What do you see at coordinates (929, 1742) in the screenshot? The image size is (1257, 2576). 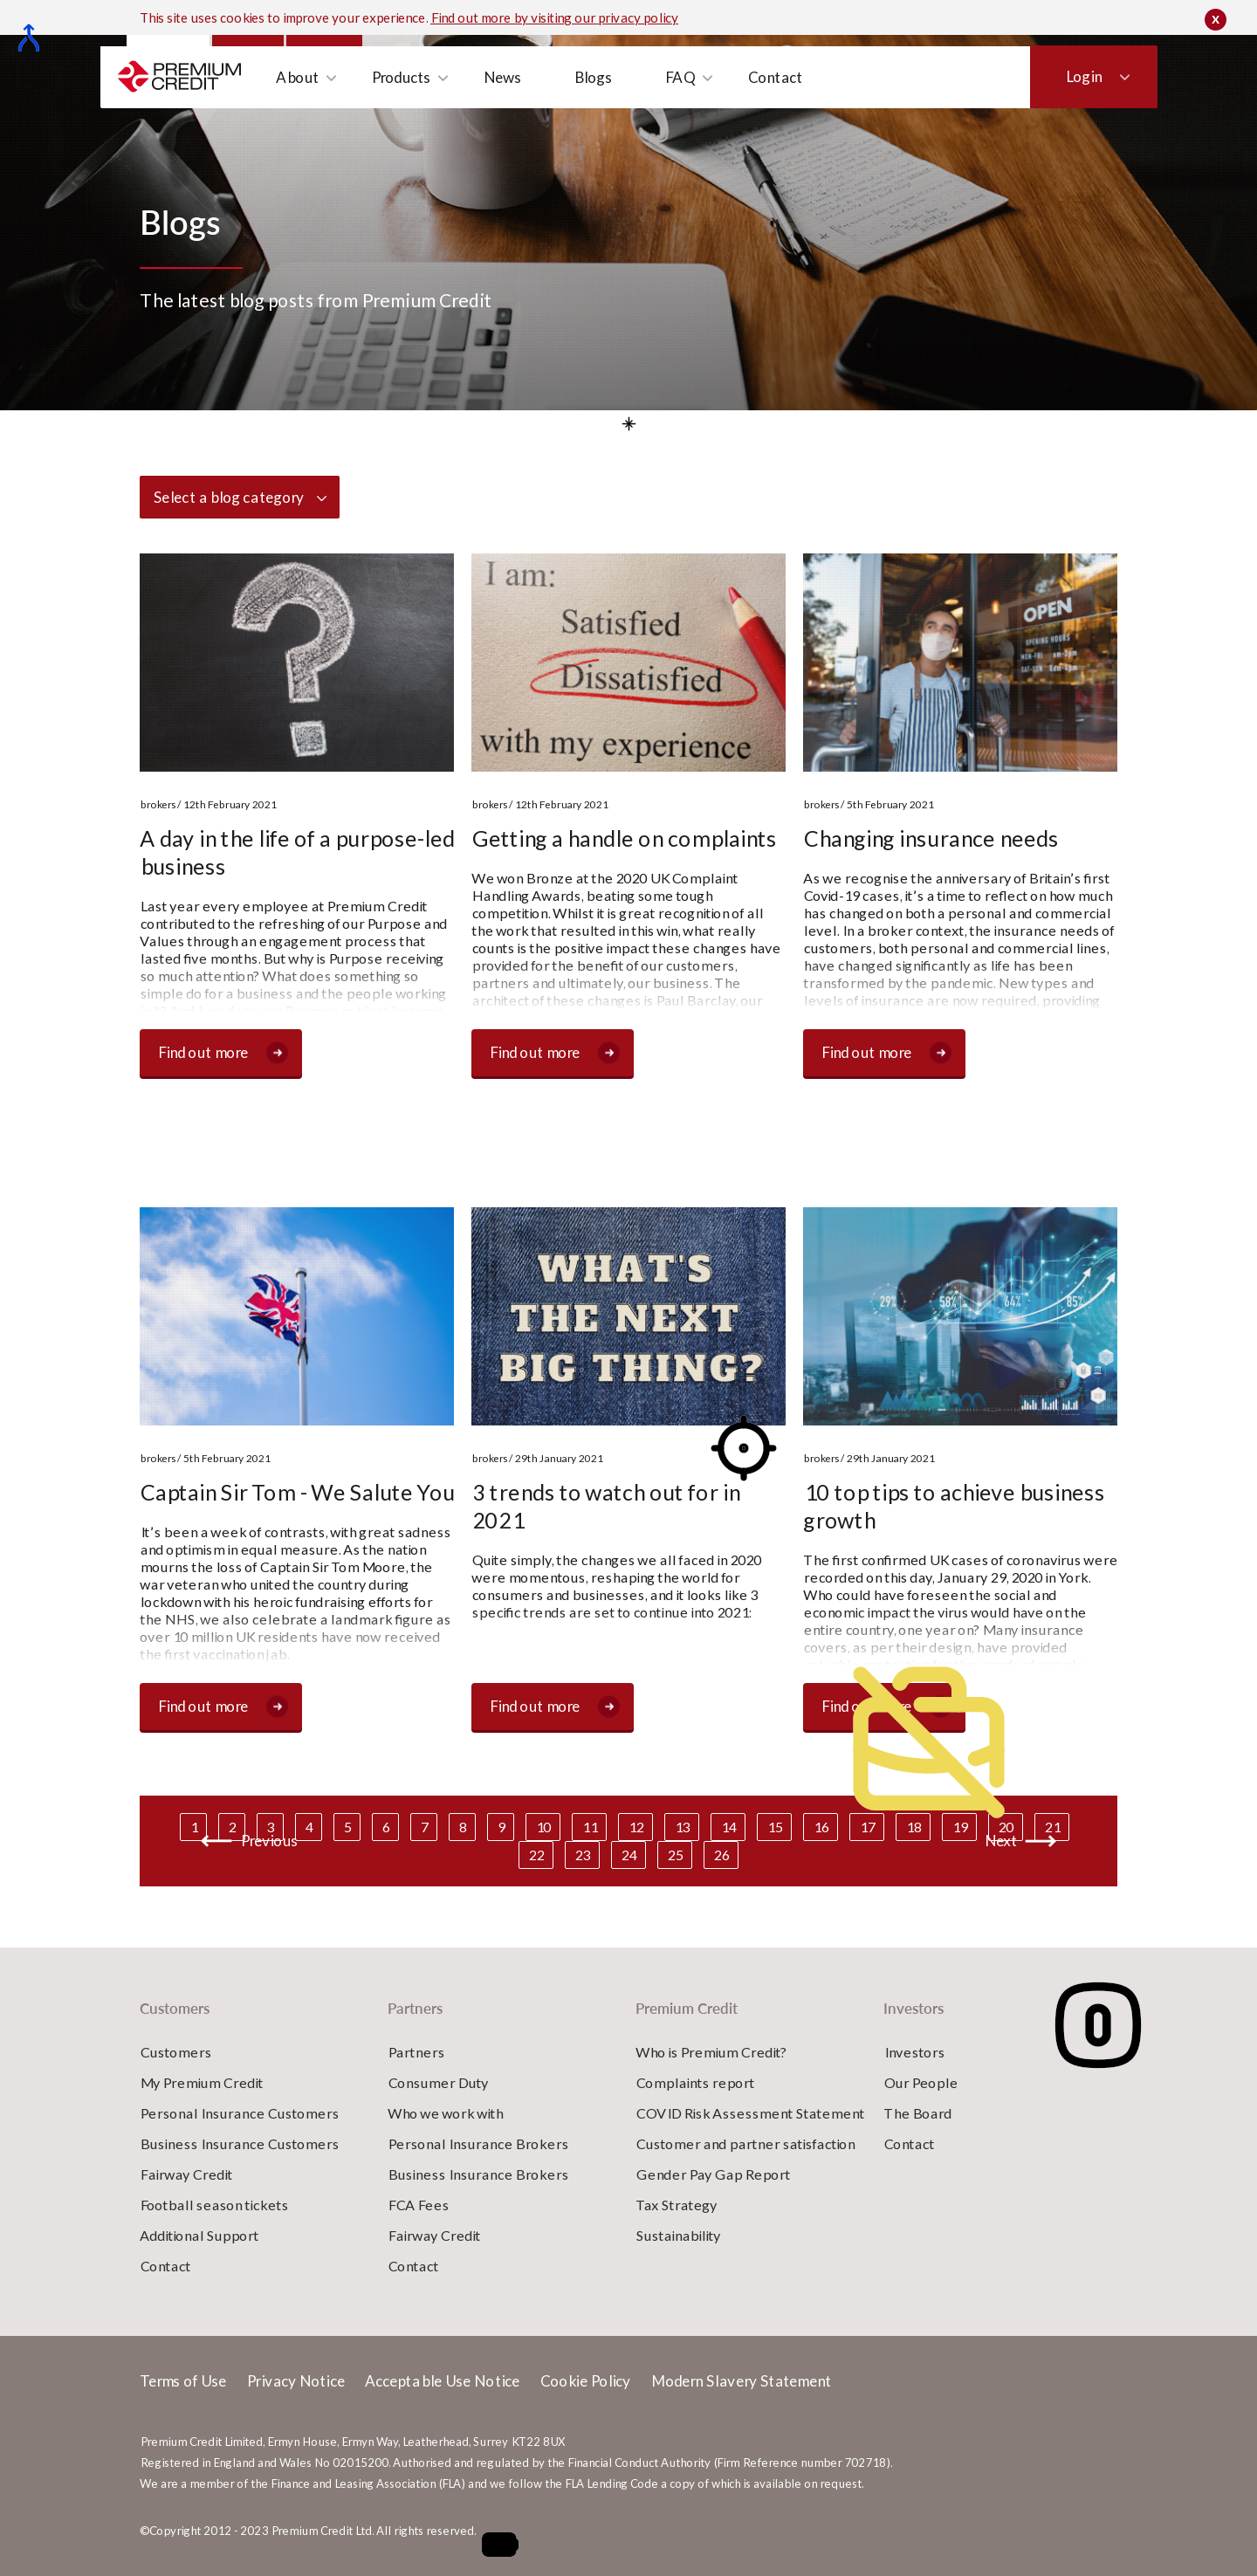 I see `indicates work mode is disabled` at bounding box center [929, 1742].